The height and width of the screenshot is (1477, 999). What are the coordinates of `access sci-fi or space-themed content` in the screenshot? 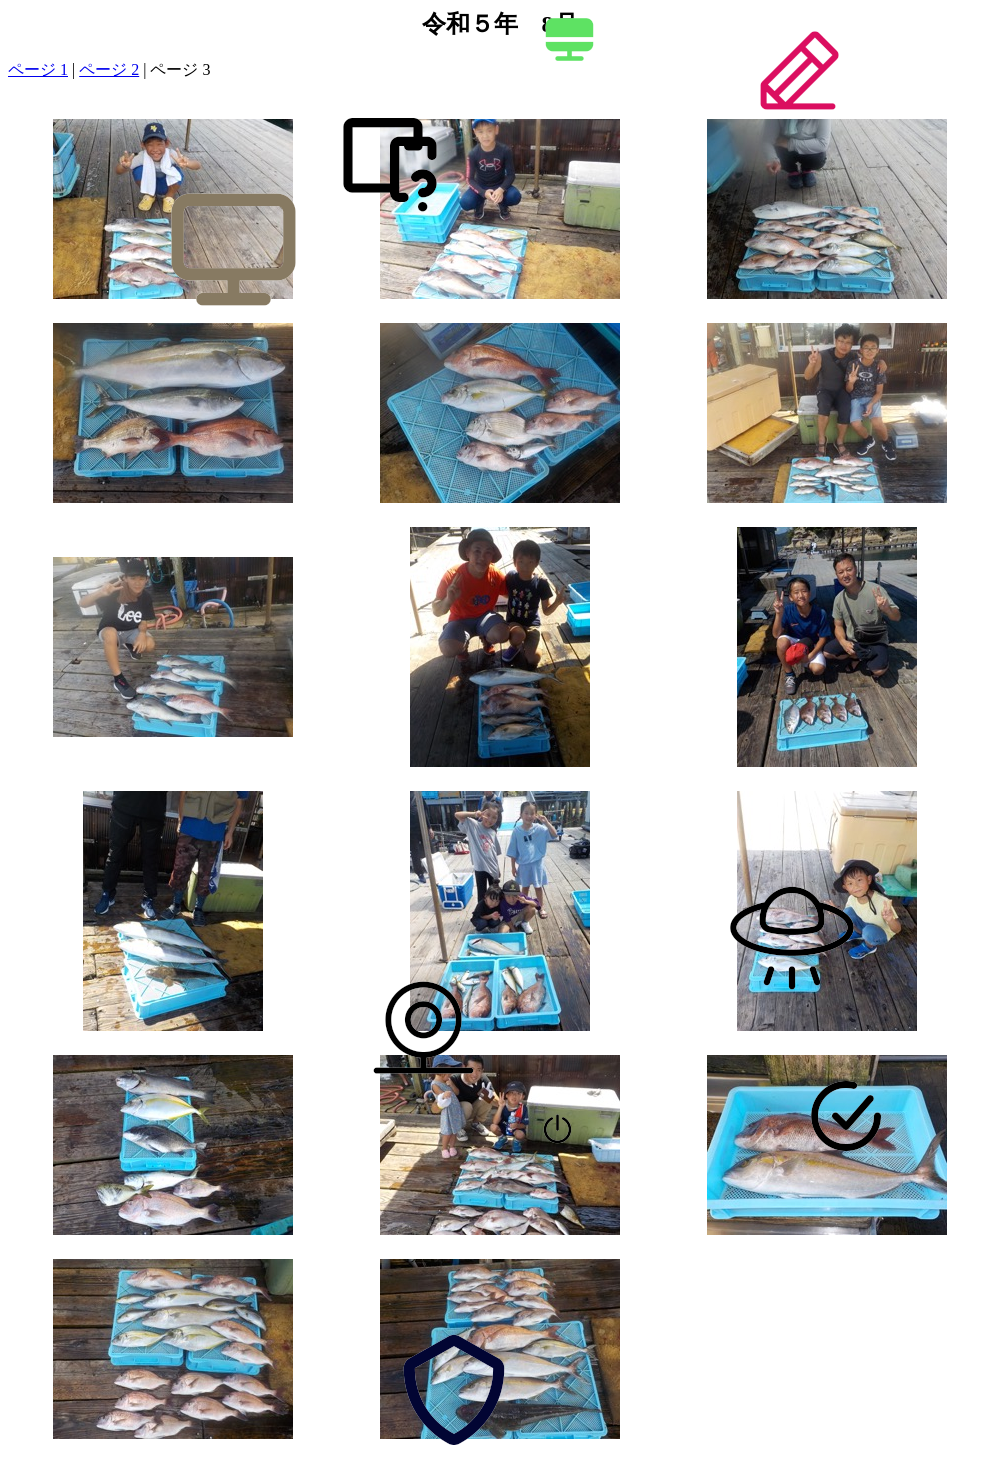 It's located at (792, 936).